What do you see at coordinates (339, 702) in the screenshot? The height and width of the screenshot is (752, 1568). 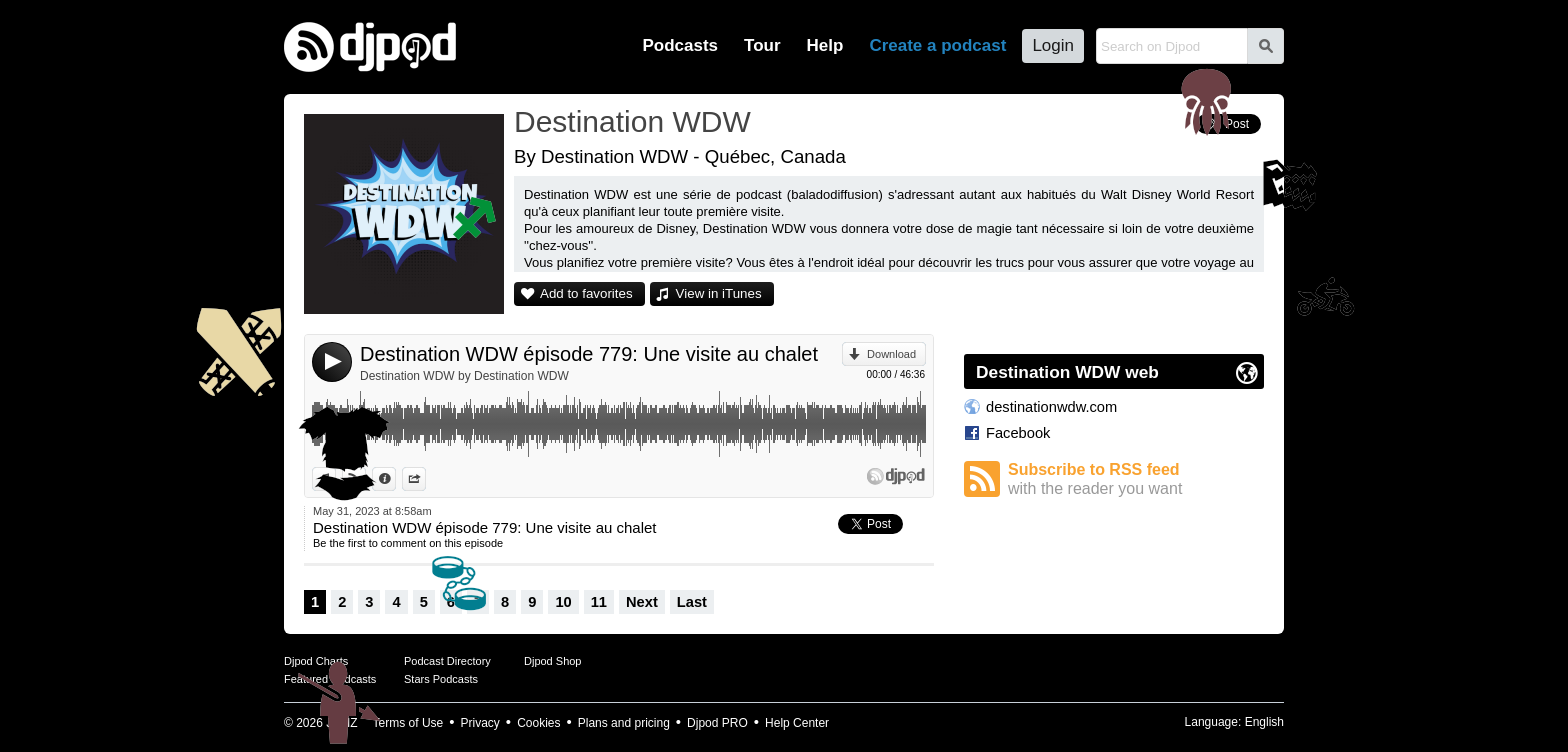 I see `indicates a piercing or stabbing attack in a game` at bounding box center [339, 702].